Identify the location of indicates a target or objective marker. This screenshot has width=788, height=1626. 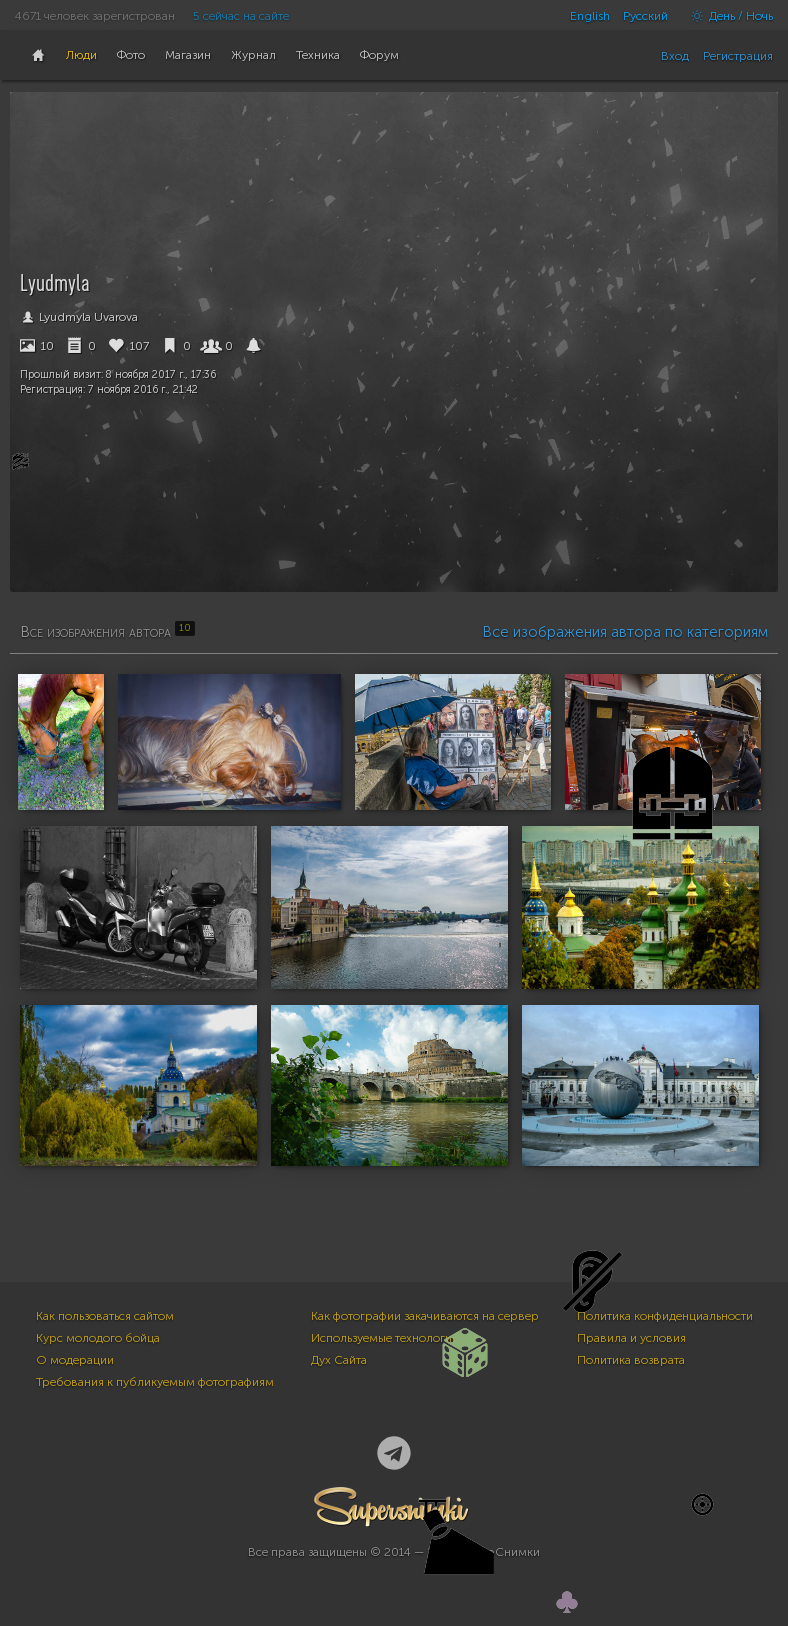
(702, 1504).